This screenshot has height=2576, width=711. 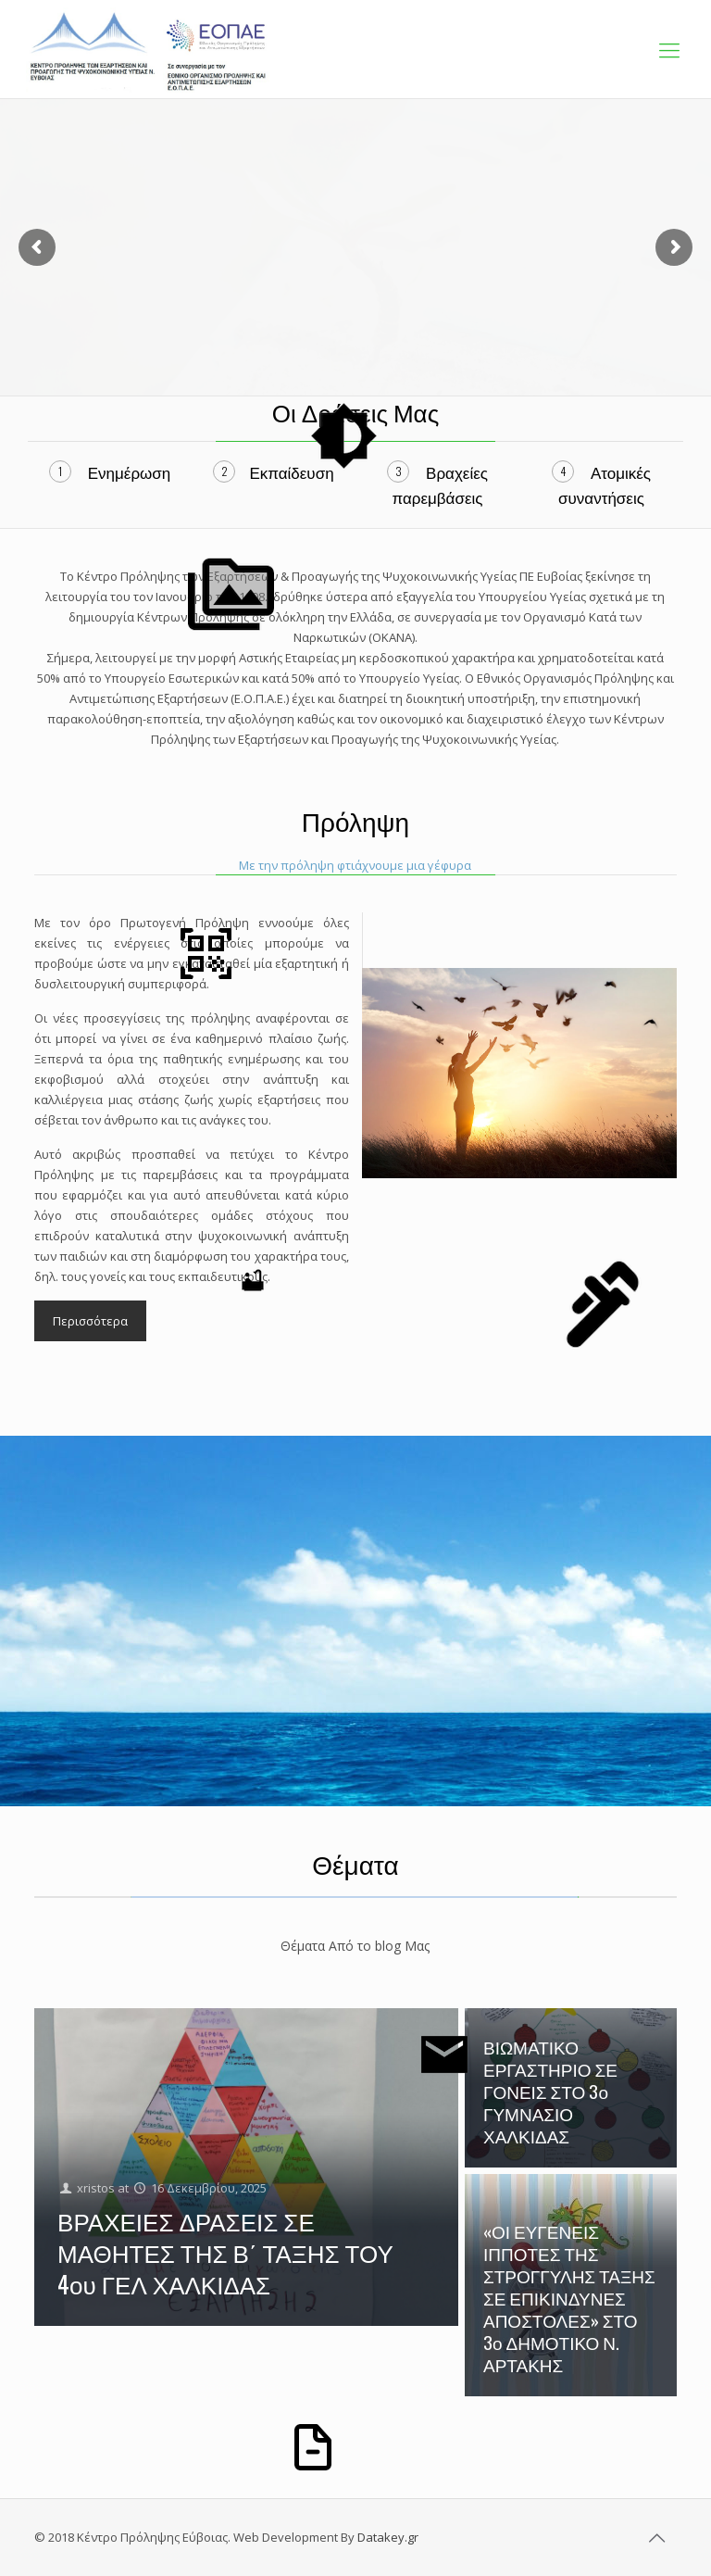 I want to click on access plumbing services or information, so click(x=603, y=1304).